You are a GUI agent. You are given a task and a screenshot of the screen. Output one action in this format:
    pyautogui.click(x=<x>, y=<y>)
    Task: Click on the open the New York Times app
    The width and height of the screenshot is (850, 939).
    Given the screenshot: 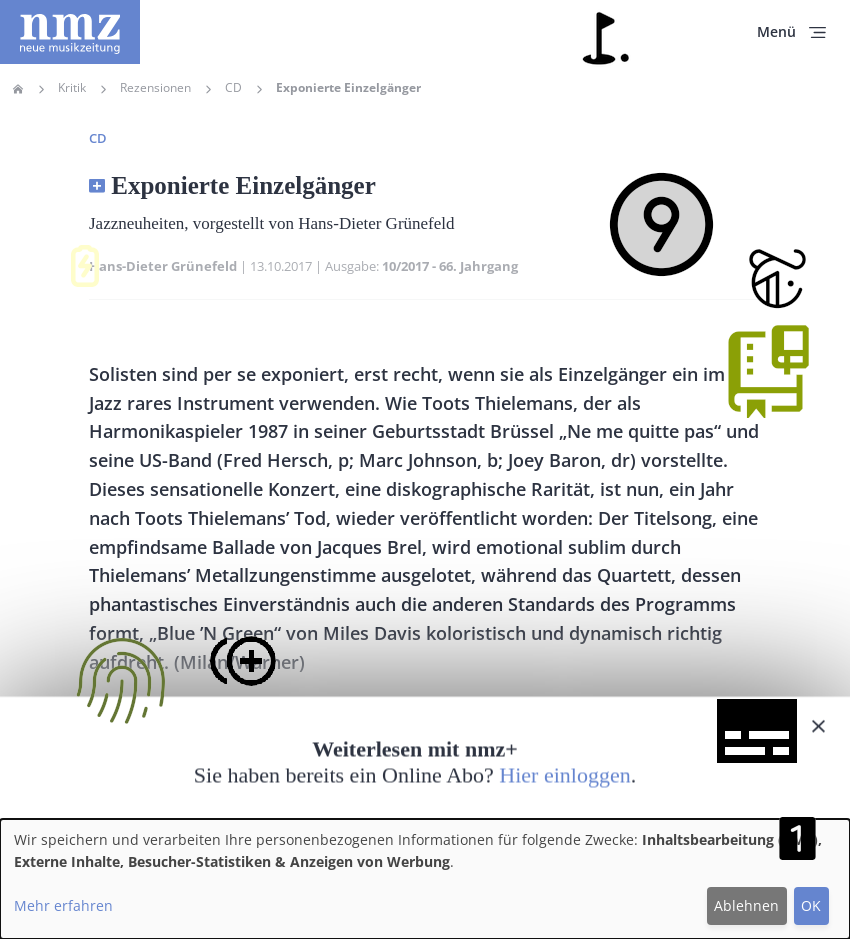 What is the action you would take?
    pyautogui.click(x=777, y=277)
    